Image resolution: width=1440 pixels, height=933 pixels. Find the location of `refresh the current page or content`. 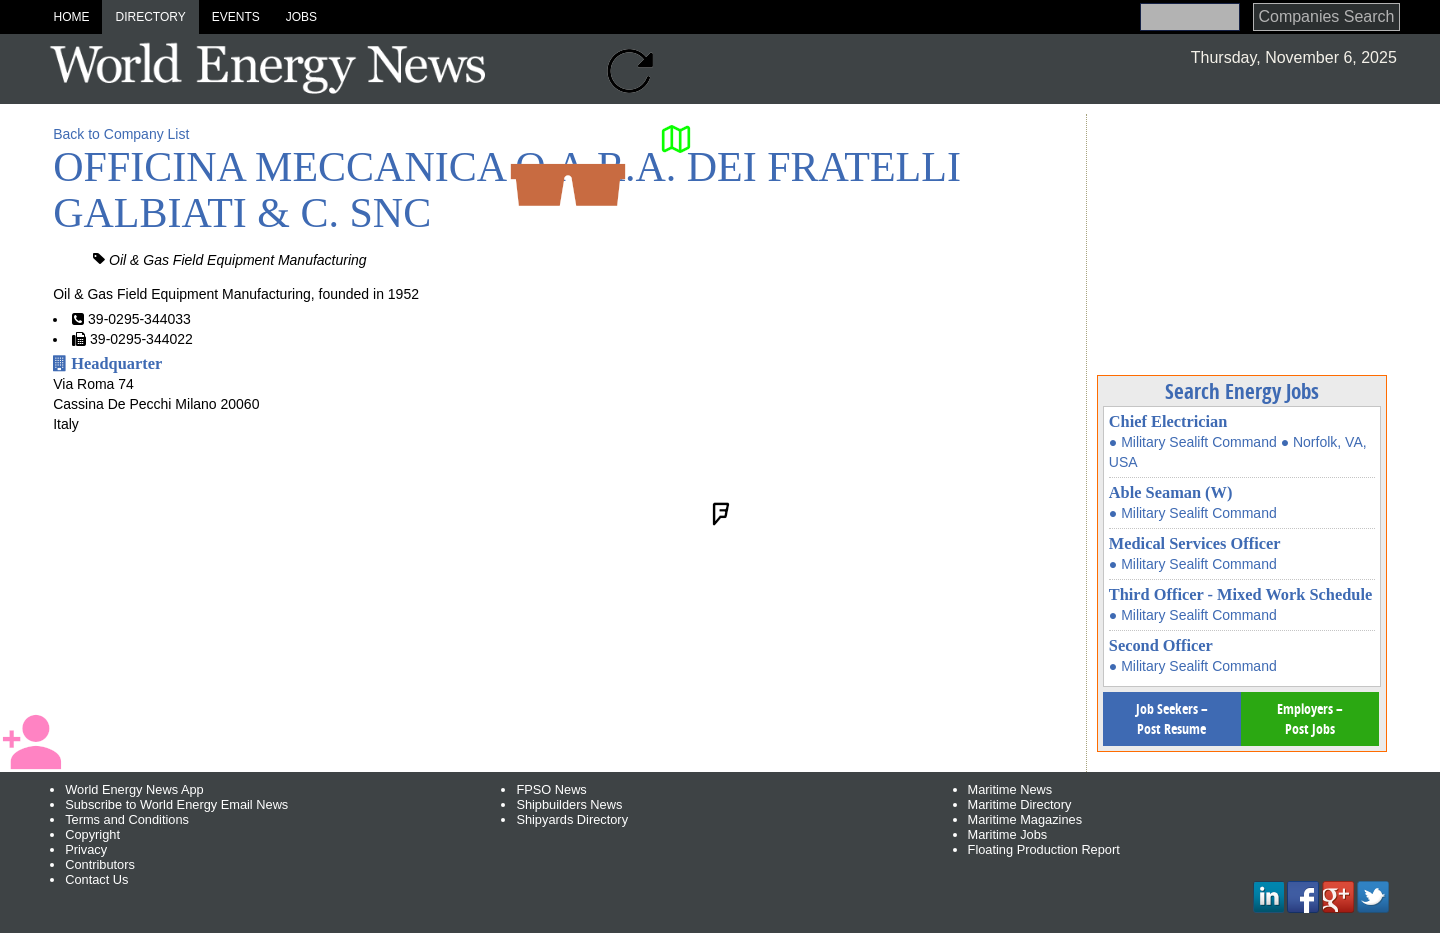

refresh the current page or content is located at coordinates (631, 71).